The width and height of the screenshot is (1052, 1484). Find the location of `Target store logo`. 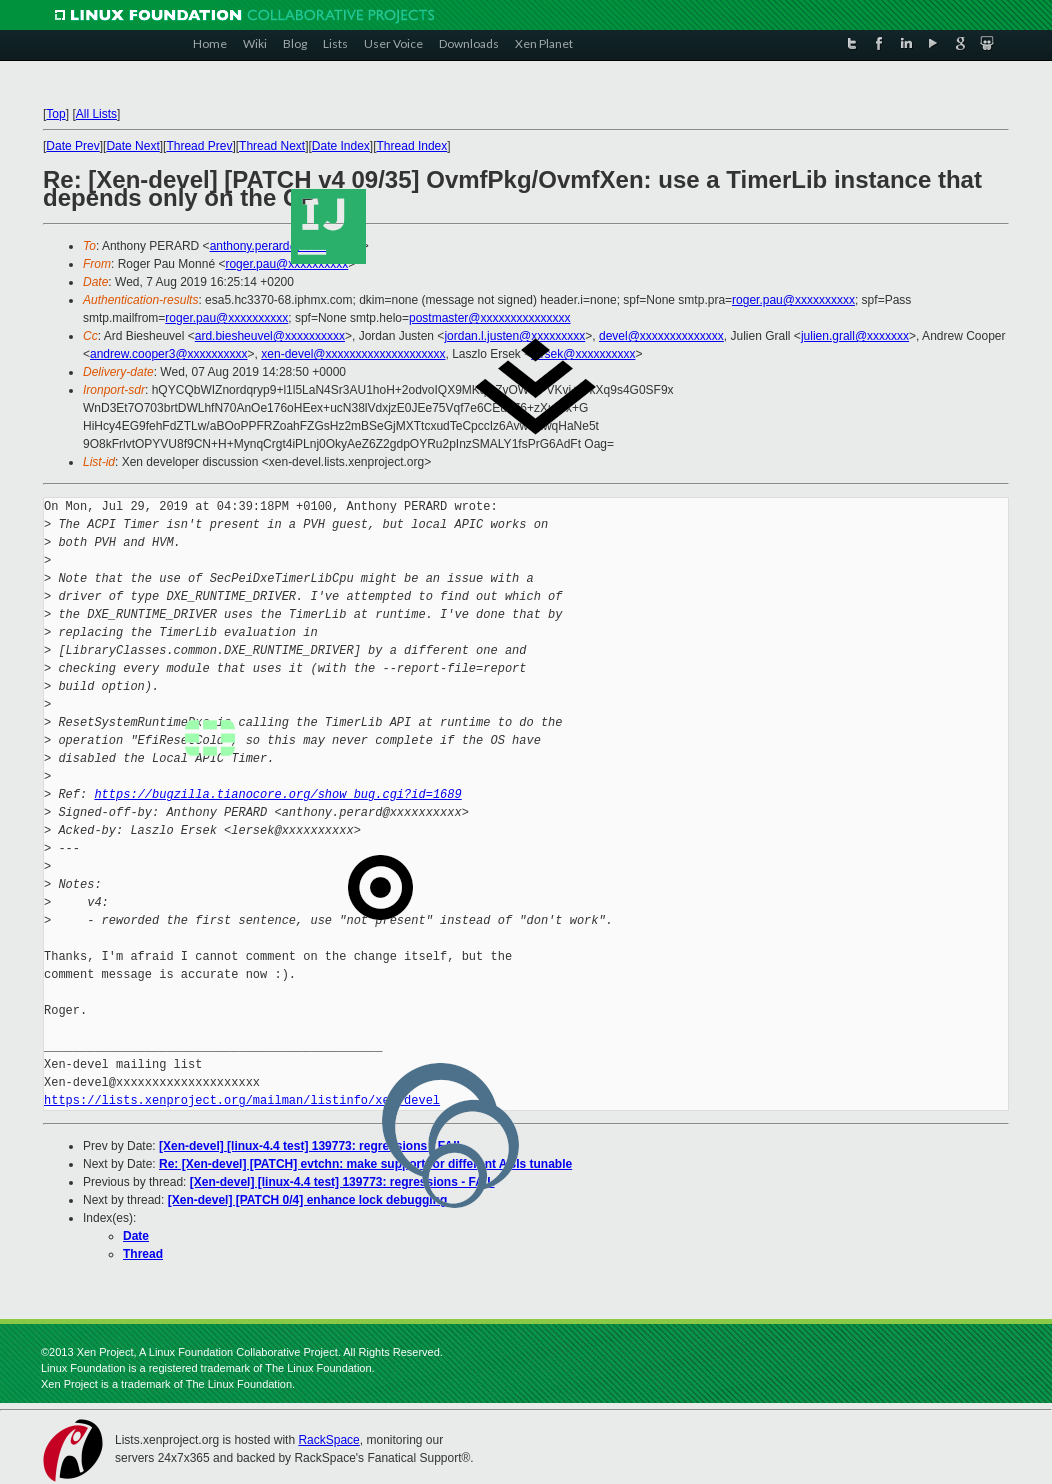

Target store logo is located at coordinates (380, 887).